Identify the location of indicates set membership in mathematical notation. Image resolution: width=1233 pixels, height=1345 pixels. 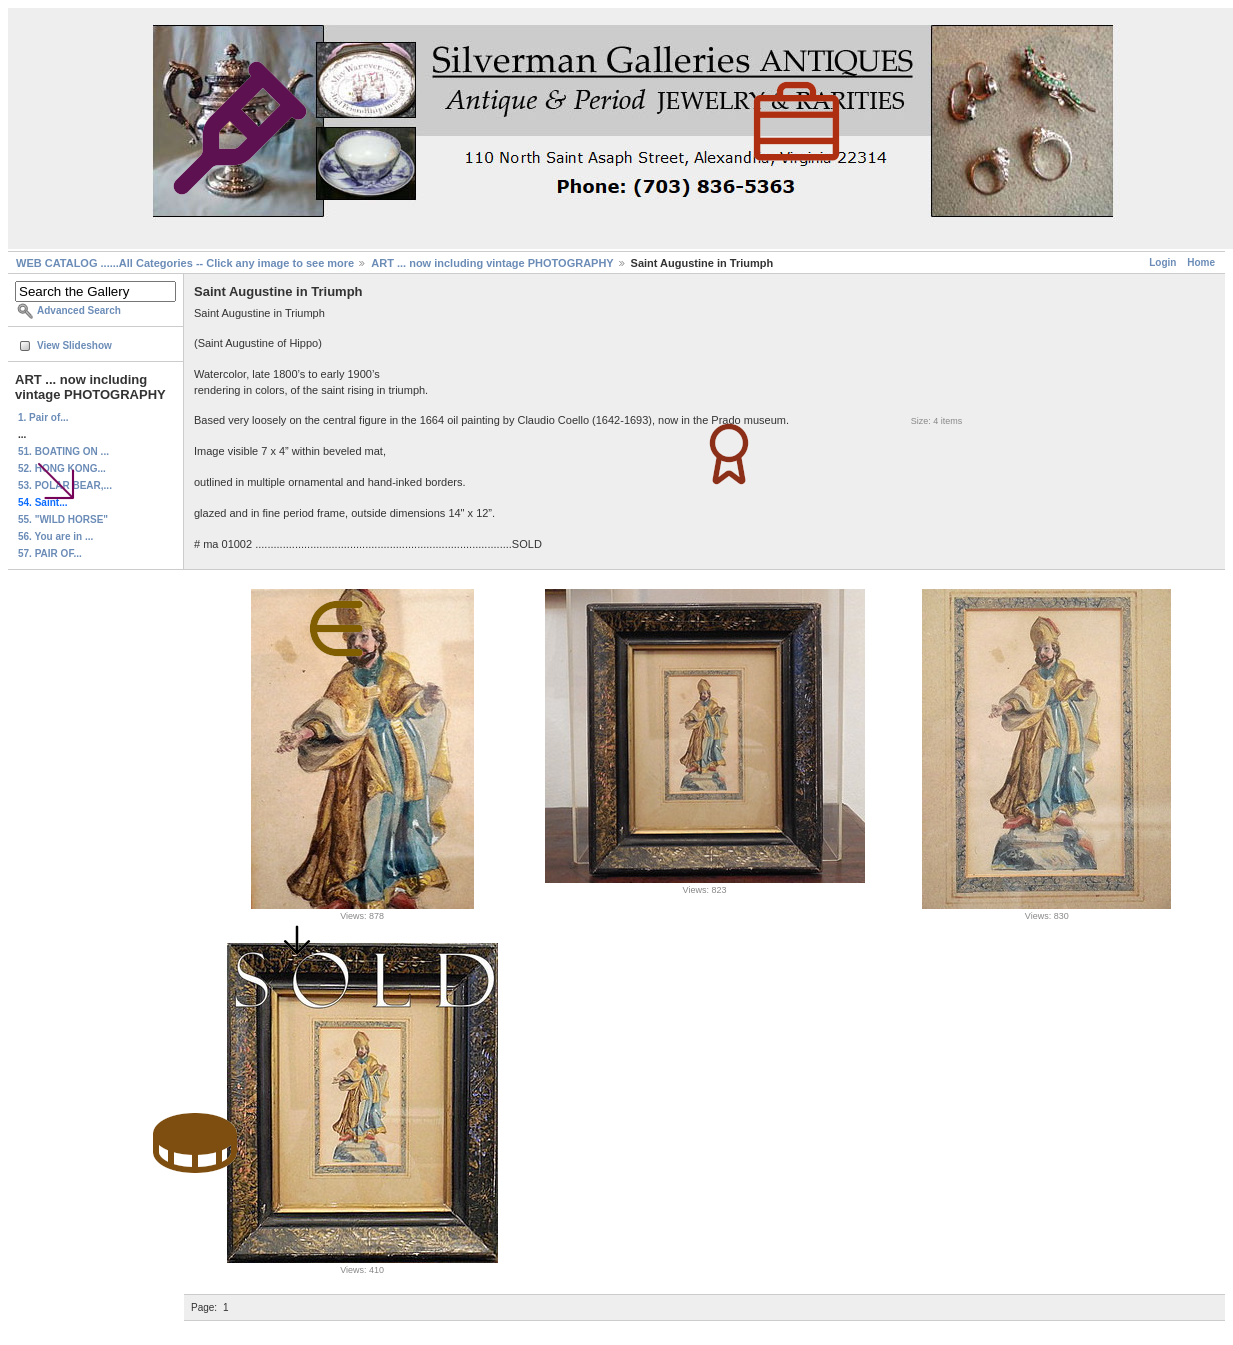
(337, 628).